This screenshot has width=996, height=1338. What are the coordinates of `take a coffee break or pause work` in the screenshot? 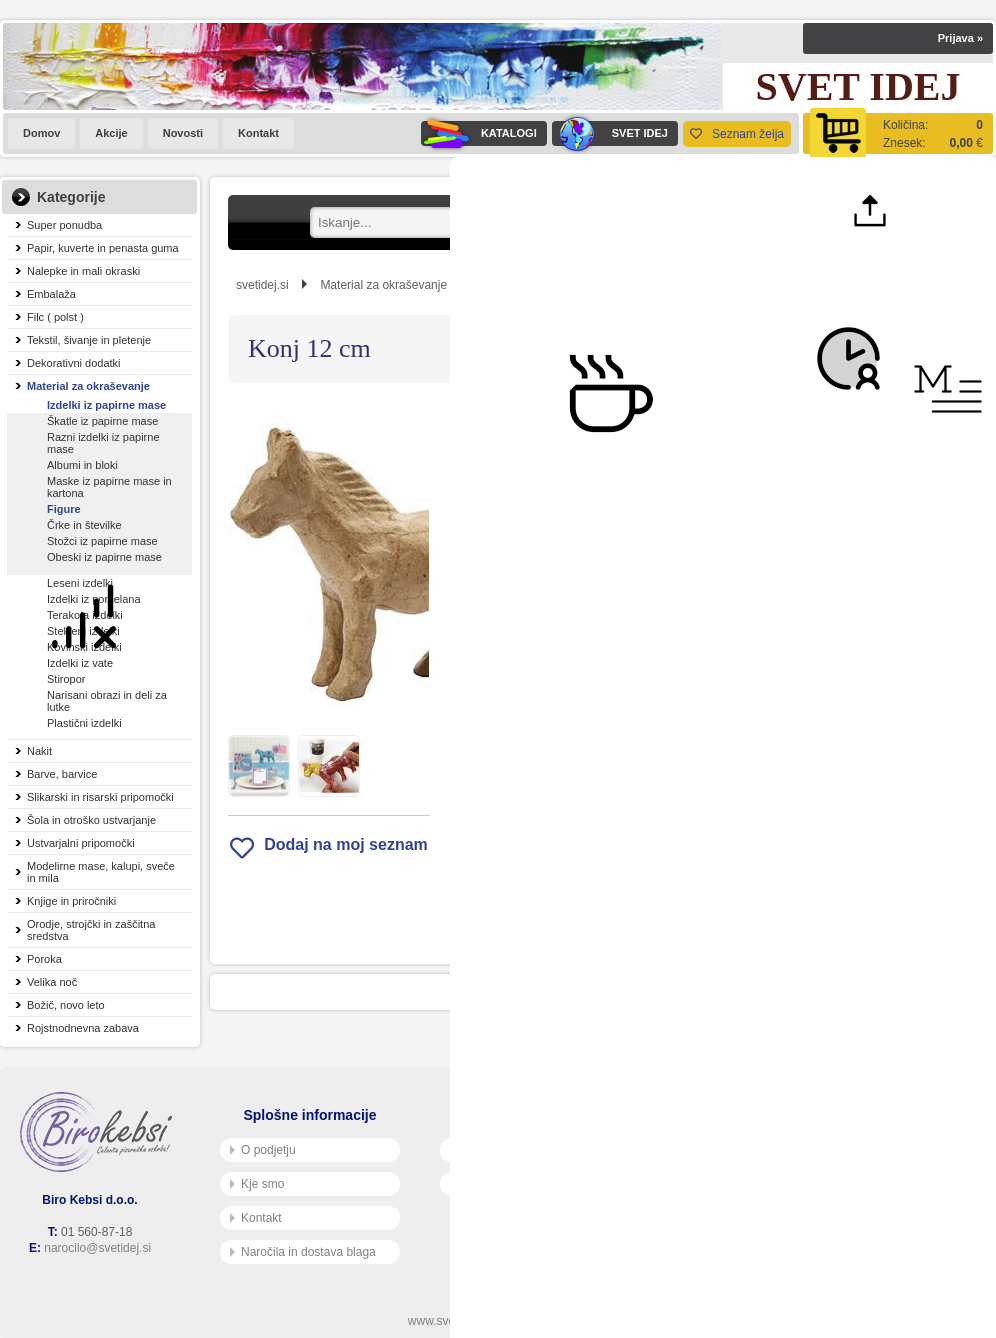 It's located at (605, 396).